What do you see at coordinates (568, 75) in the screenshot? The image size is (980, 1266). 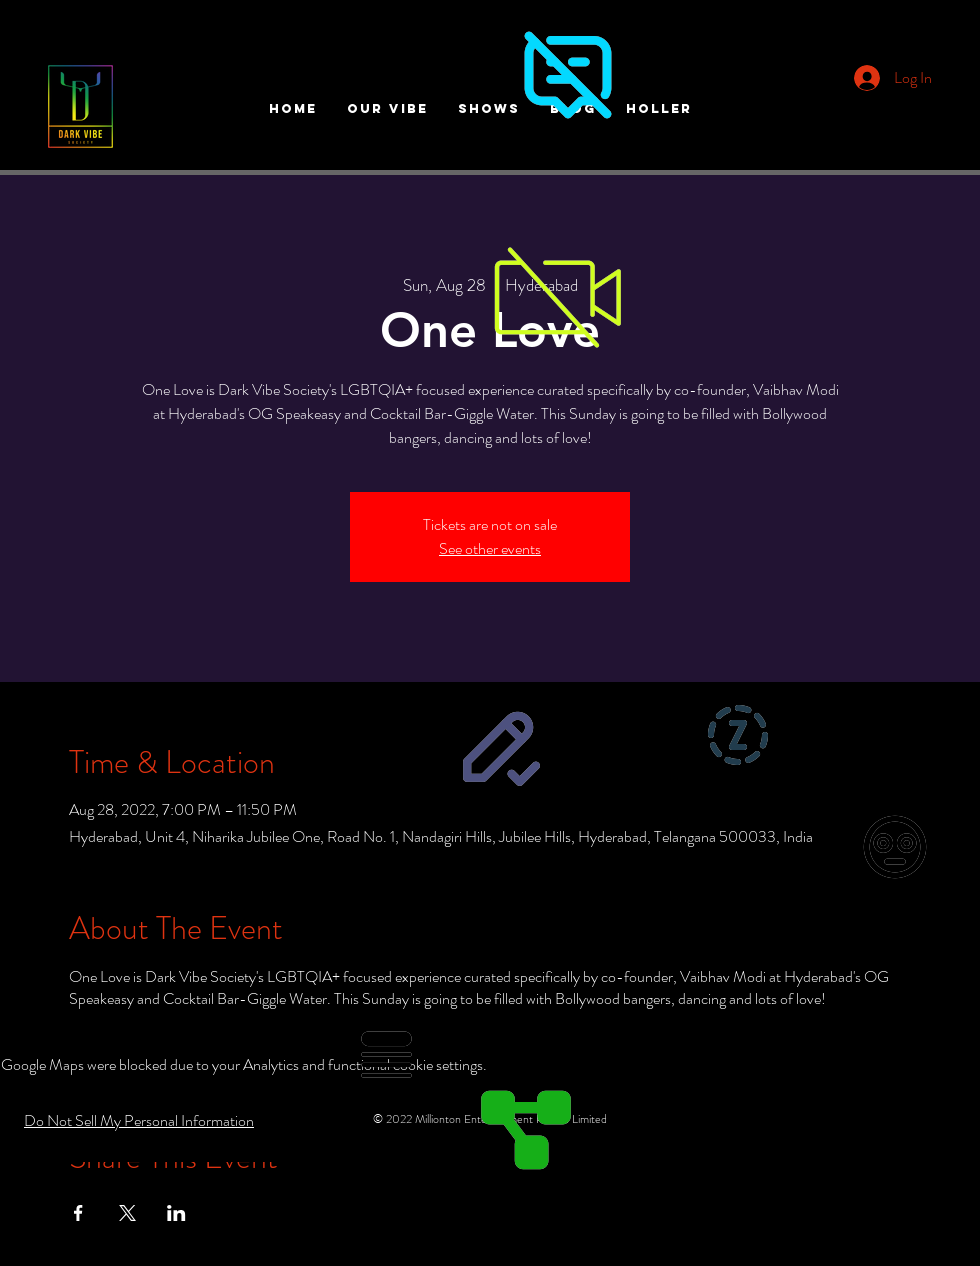 I see `messaging is disabled or unavailable` at bounding box center [568, 75].